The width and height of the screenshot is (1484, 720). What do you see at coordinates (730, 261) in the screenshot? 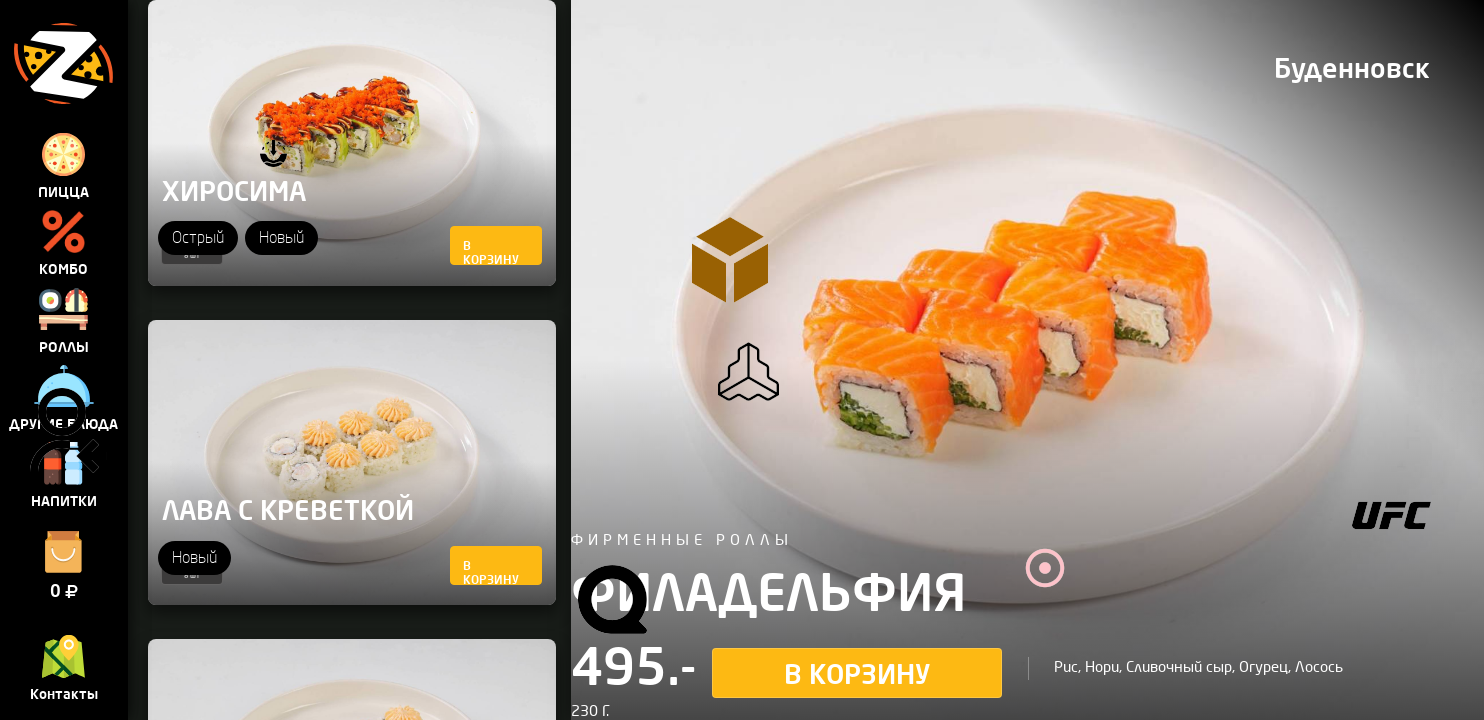
I see `access 3d modeling or rendering tools` at bounding box center [730, 261].